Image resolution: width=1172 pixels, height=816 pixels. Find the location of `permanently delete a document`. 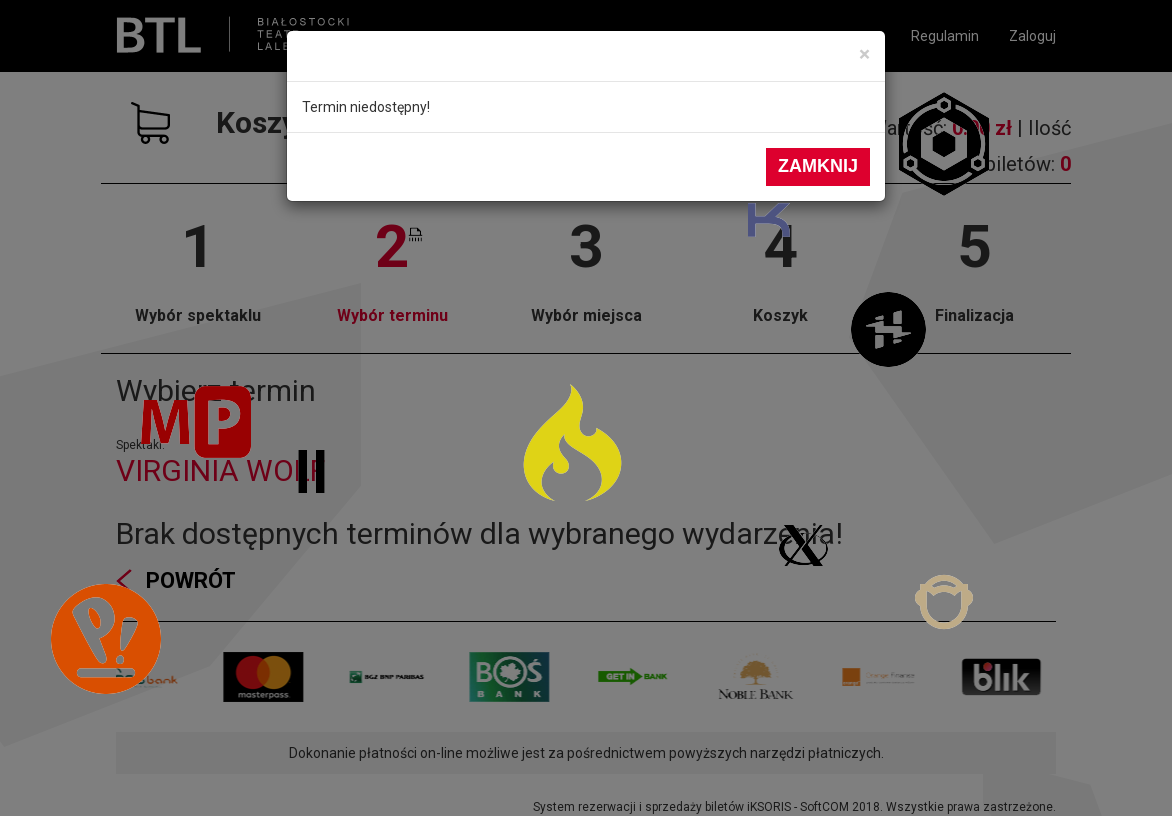

permanently delete a document is located at coordinates (415, 234).